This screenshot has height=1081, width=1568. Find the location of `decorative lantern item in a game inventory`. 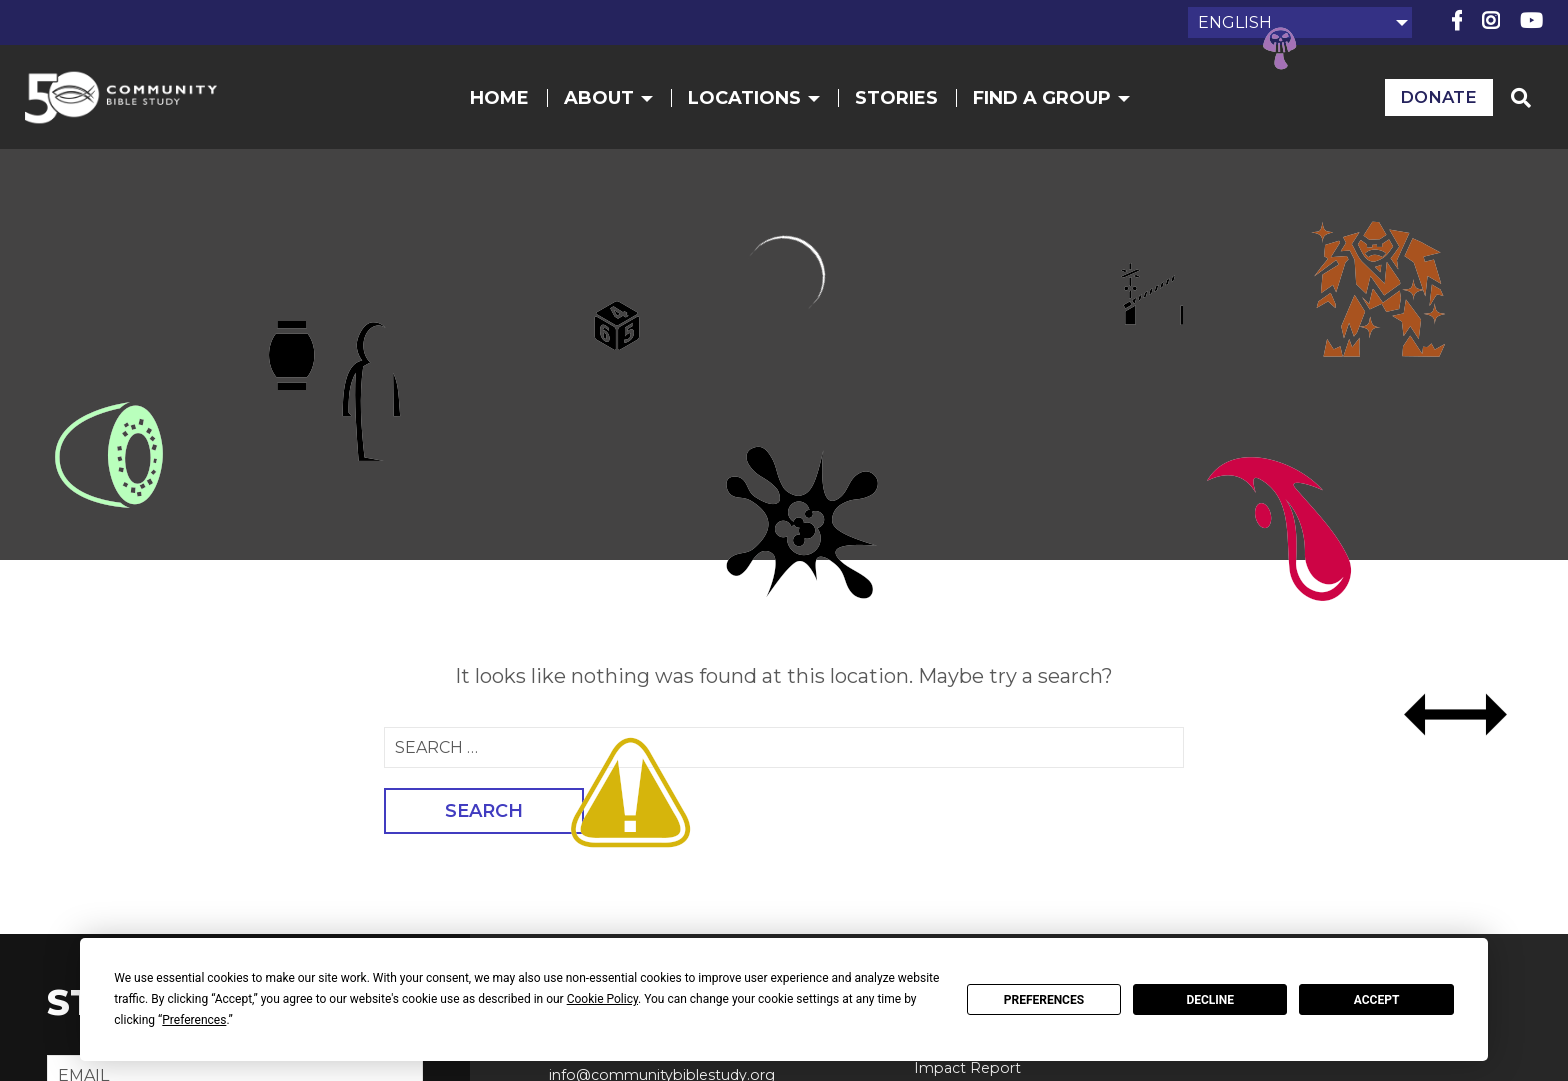

decorative lantern item in a game inventory is located at coordinates (338, 390).